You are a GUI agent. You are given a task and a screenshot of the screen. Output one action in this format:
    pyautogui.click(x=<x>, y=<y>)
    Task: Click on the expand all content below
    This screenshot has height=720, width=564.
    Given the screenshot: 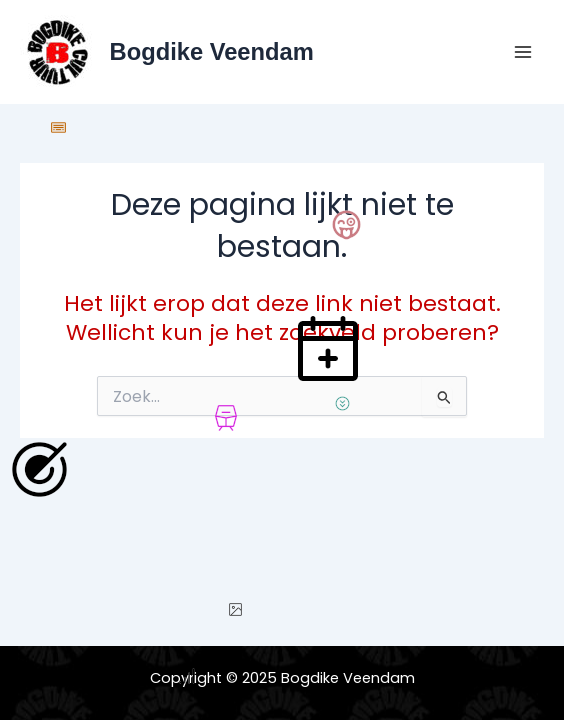 What is the action you would take?
    pyautogui.click(x=342, y=403)
    